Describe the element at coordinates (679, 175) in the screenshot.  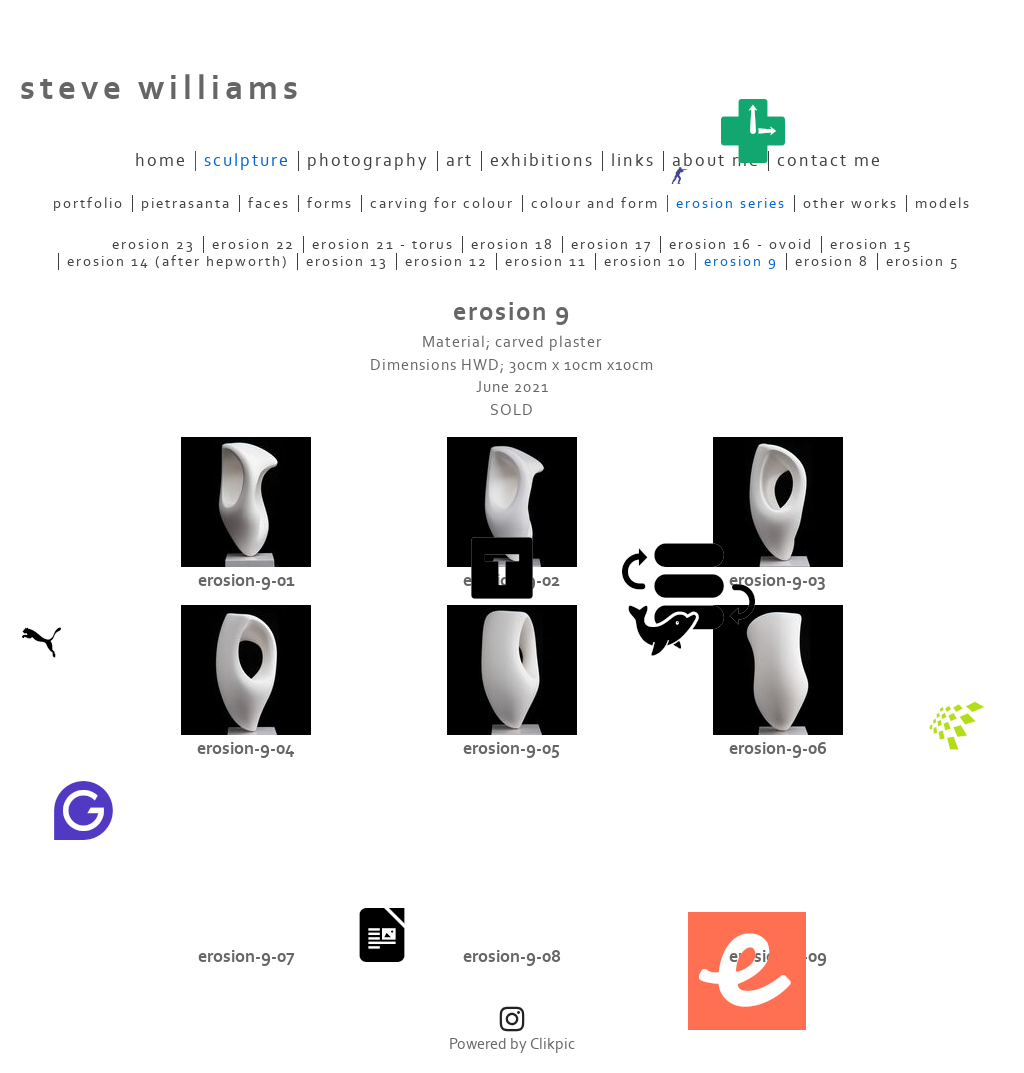
I see `launch counter-strike game` at that location.